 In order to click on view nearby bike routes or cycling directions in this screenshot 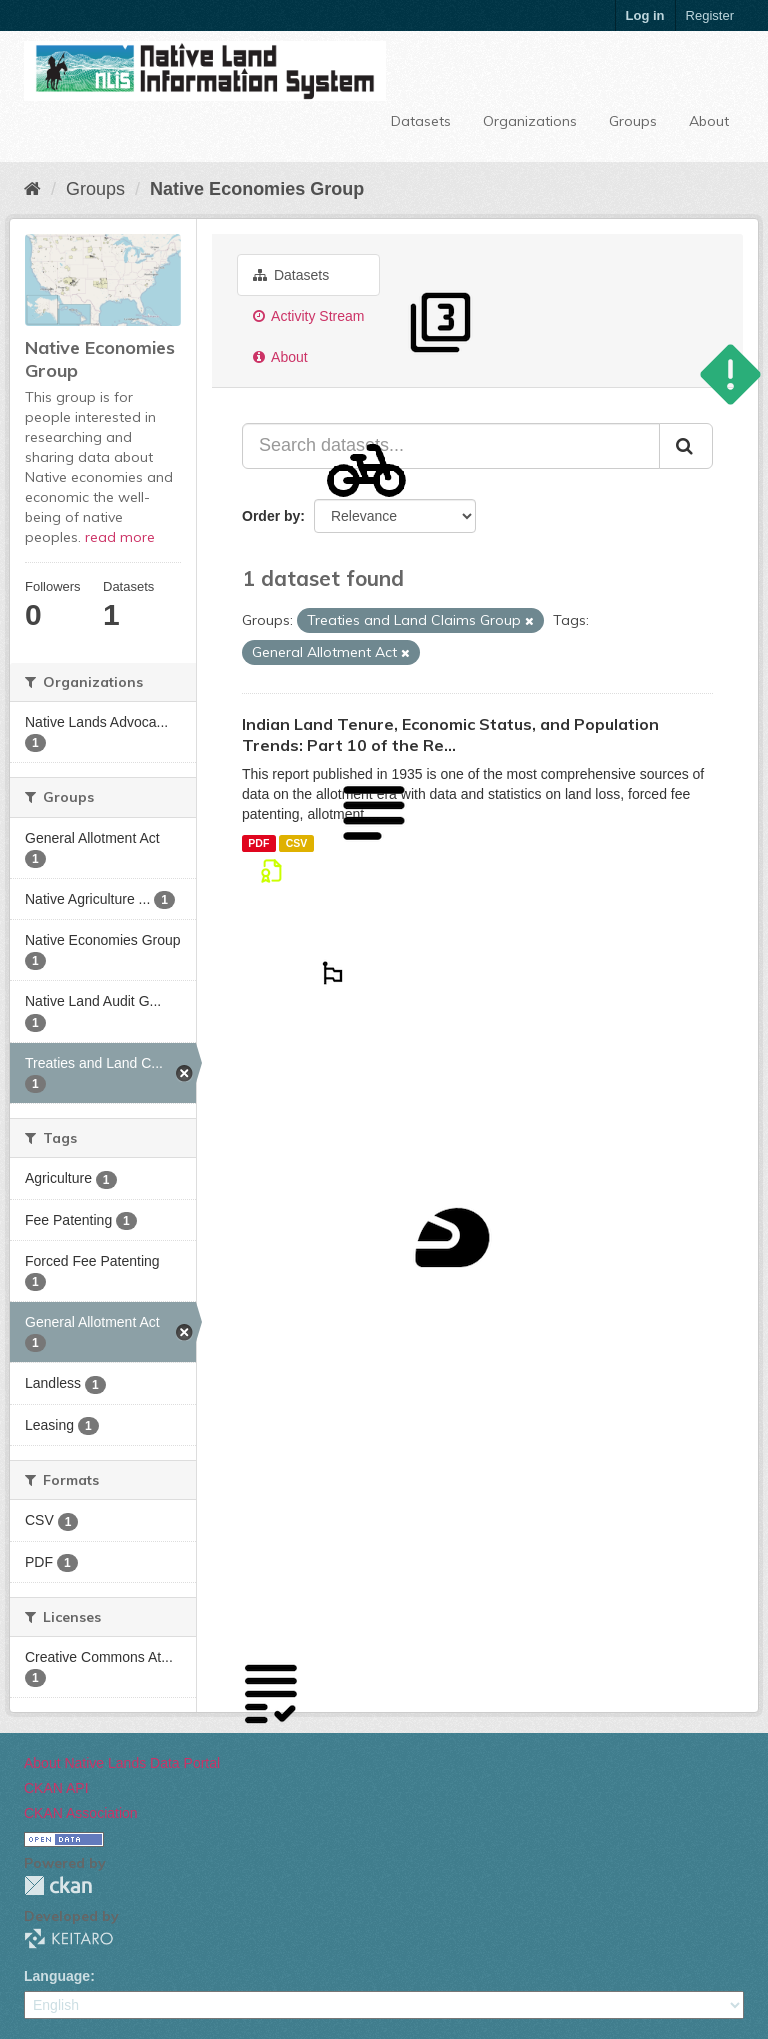, I will do `click(366, 470)`.